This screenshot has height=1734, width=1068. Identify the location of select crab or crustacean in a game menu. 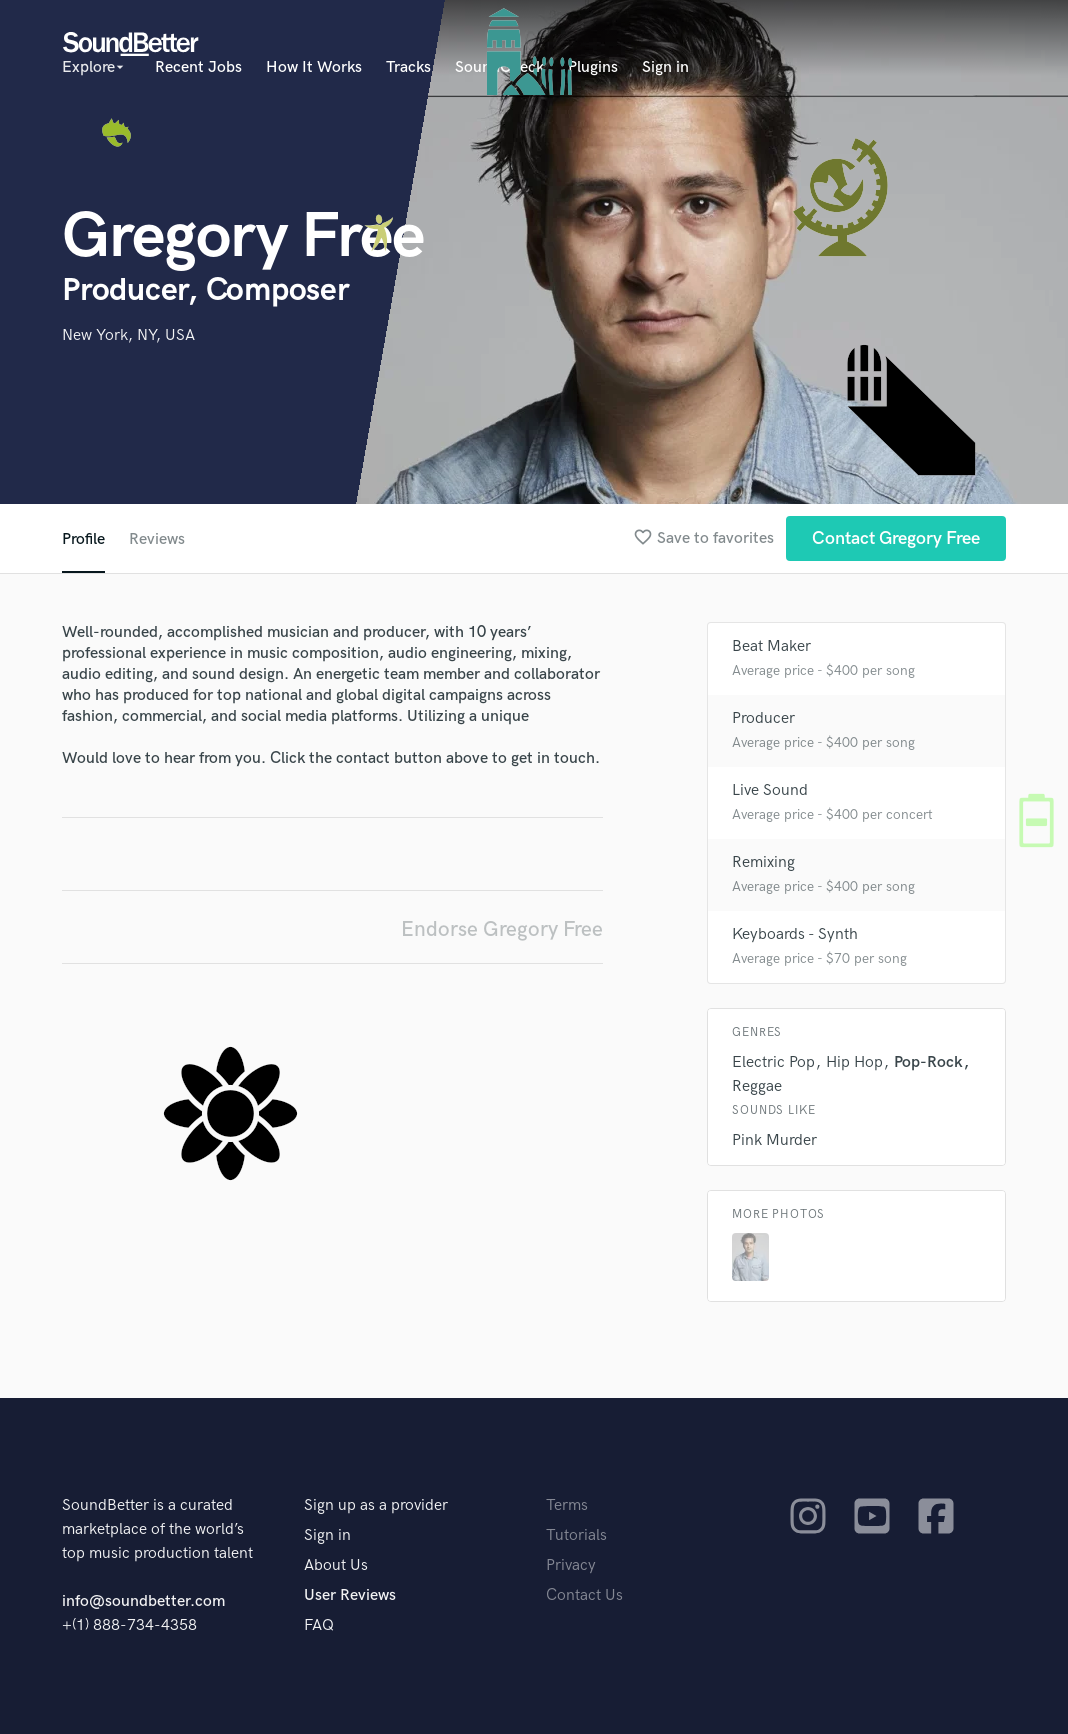
(116, 132).